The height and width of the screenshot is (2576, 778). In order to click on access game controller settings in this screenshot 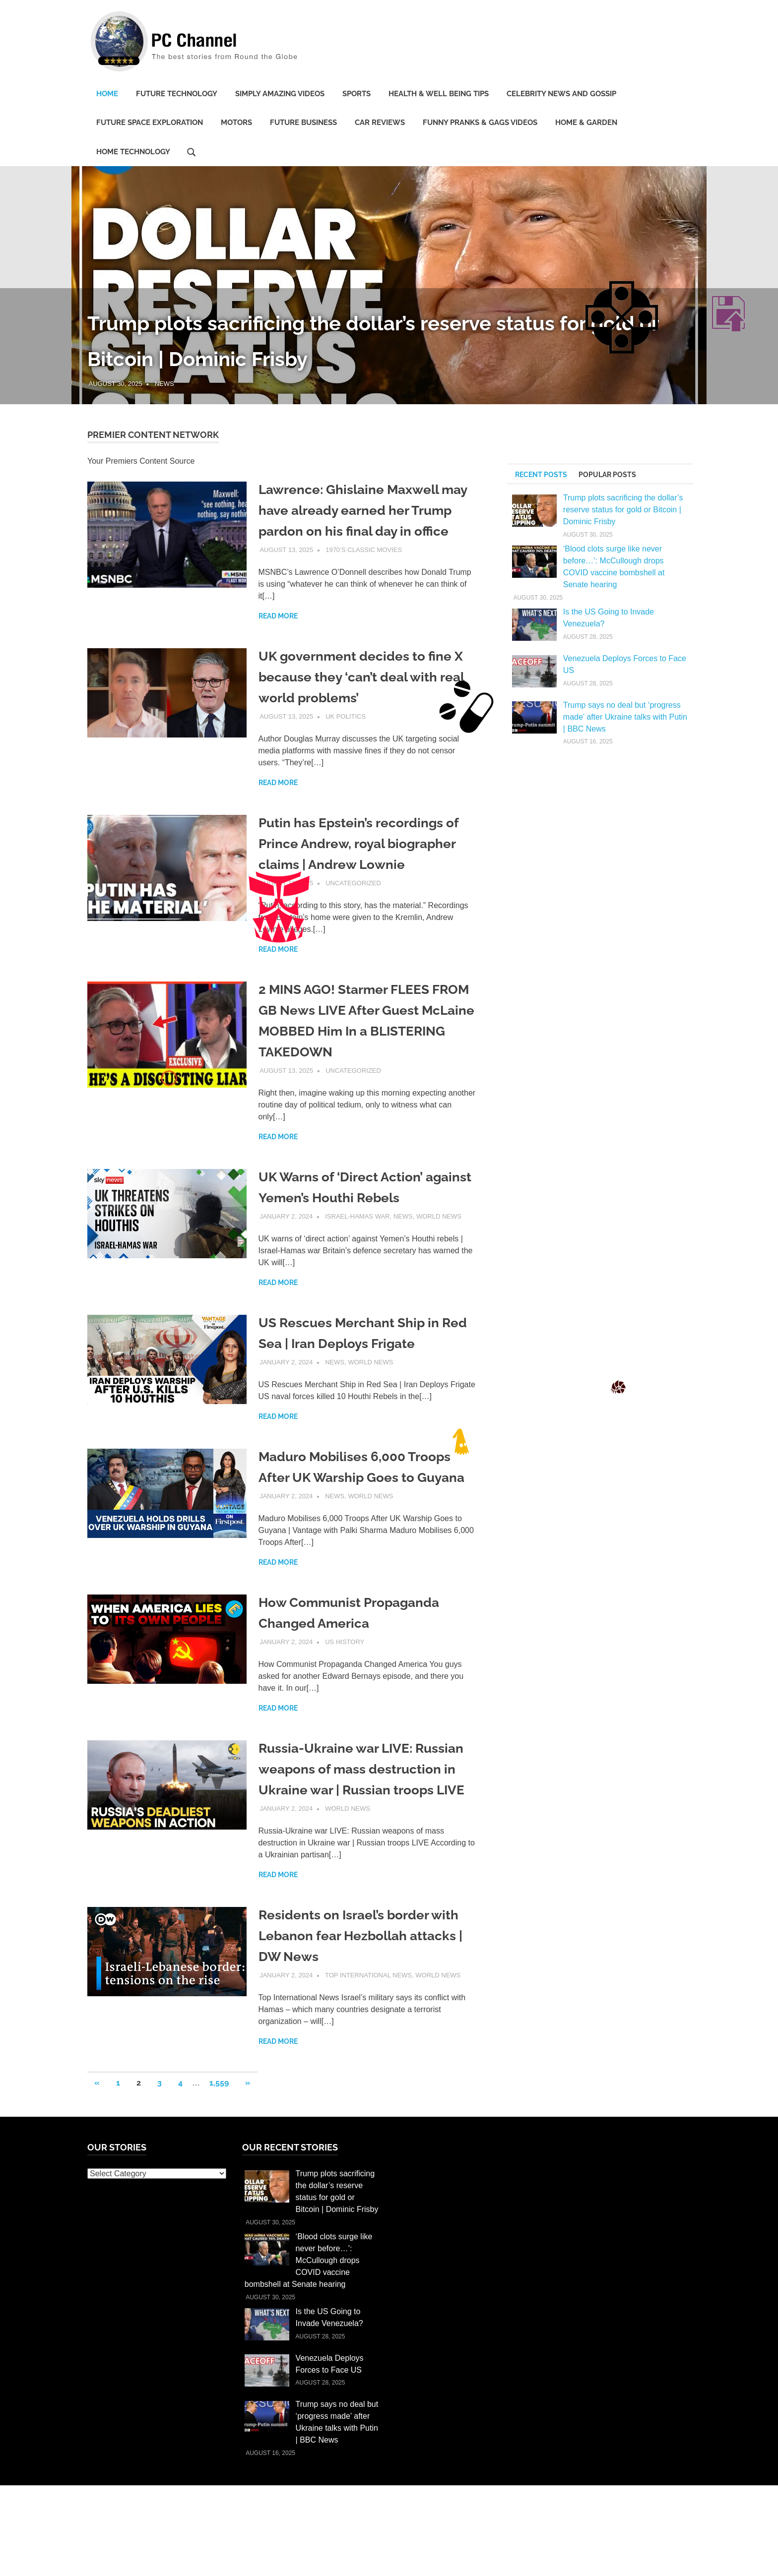, I will do `click(621, 317)`.